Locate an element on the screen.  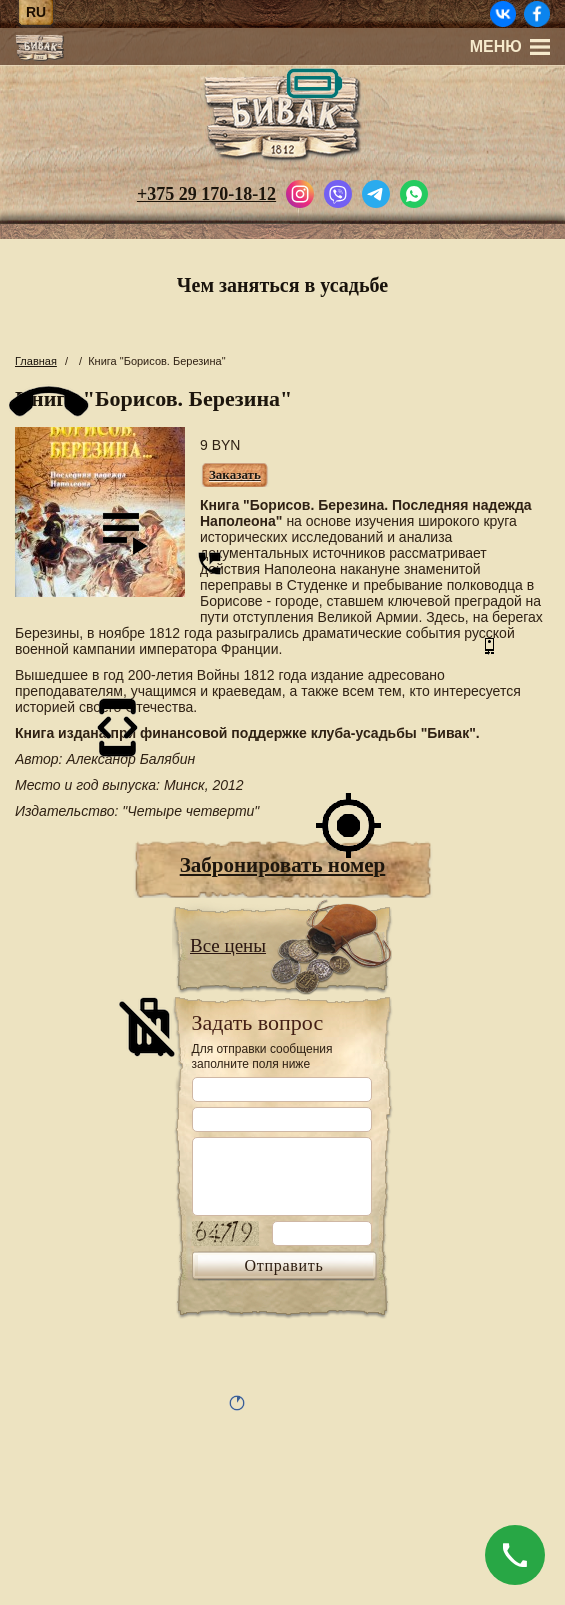
access voicemail or phone messages is located at coordinates (209, 563).